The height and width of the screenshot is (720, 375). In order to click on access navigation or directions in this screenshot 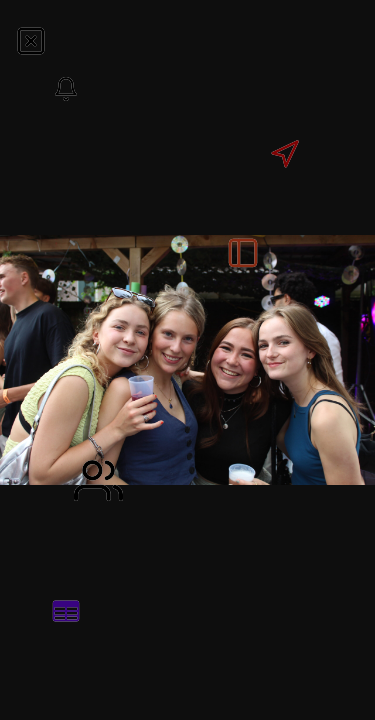, I will do `click(284, 154)`.